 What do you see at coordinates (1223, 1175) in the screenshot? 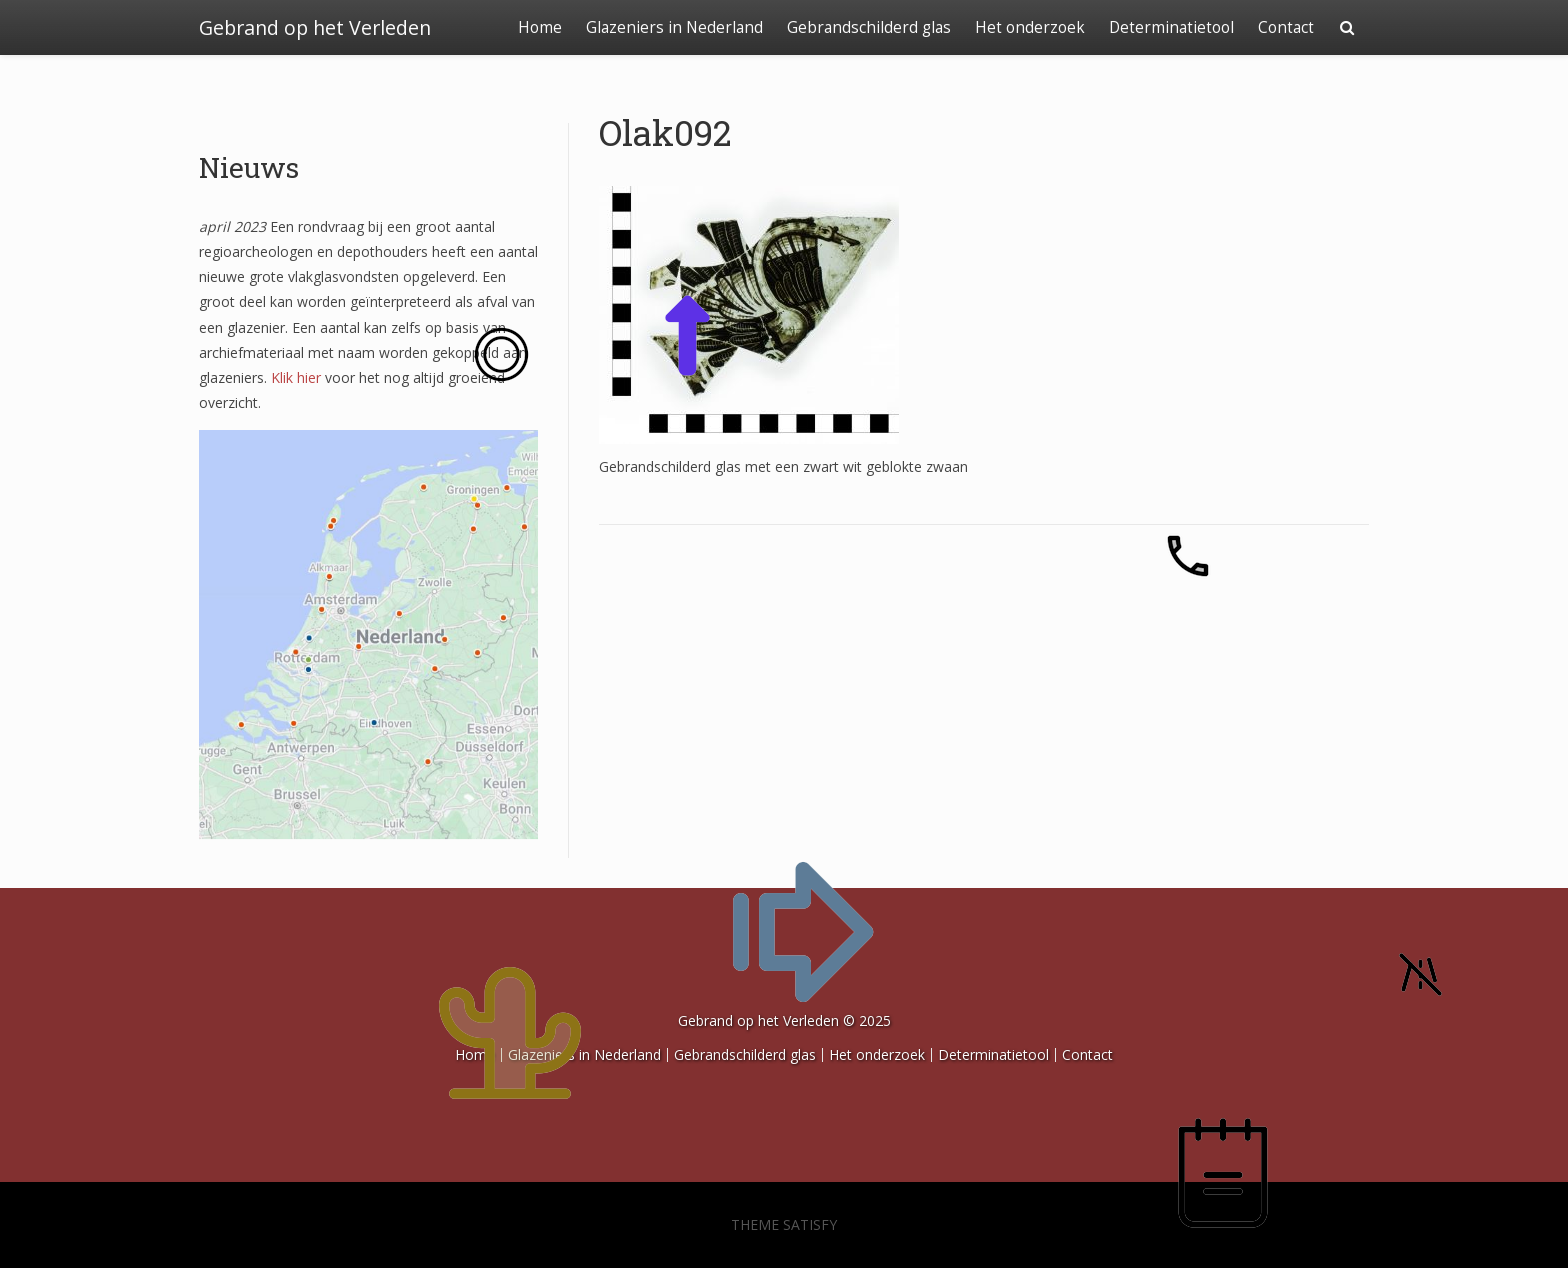
I see `open notes or notepad app` at bounding box center [1223, 1175].